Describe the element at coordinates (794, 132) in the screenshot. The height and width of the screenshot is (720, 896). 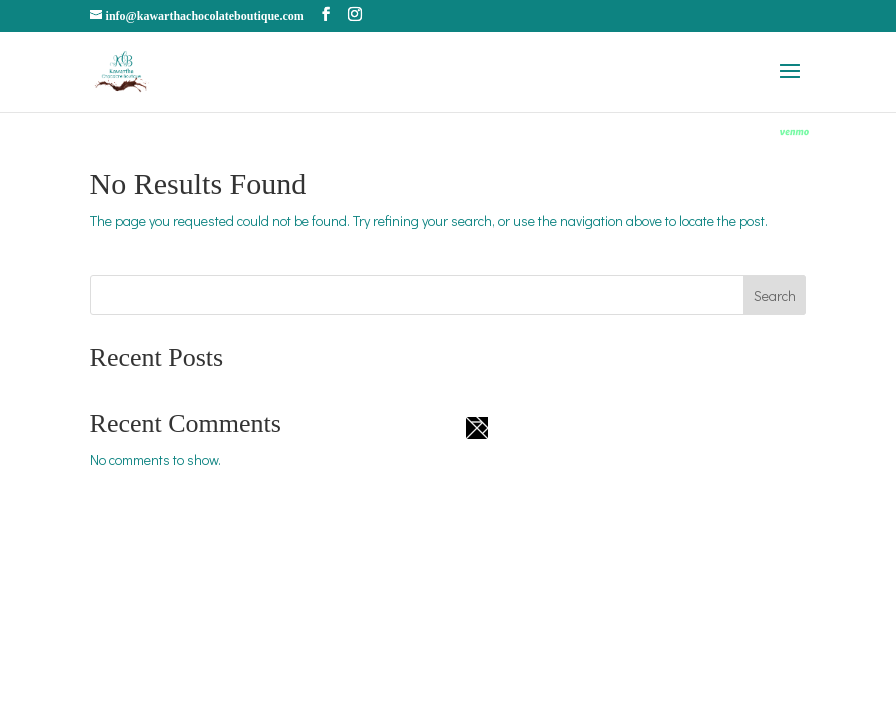
I see `open the venmo app` at that location.